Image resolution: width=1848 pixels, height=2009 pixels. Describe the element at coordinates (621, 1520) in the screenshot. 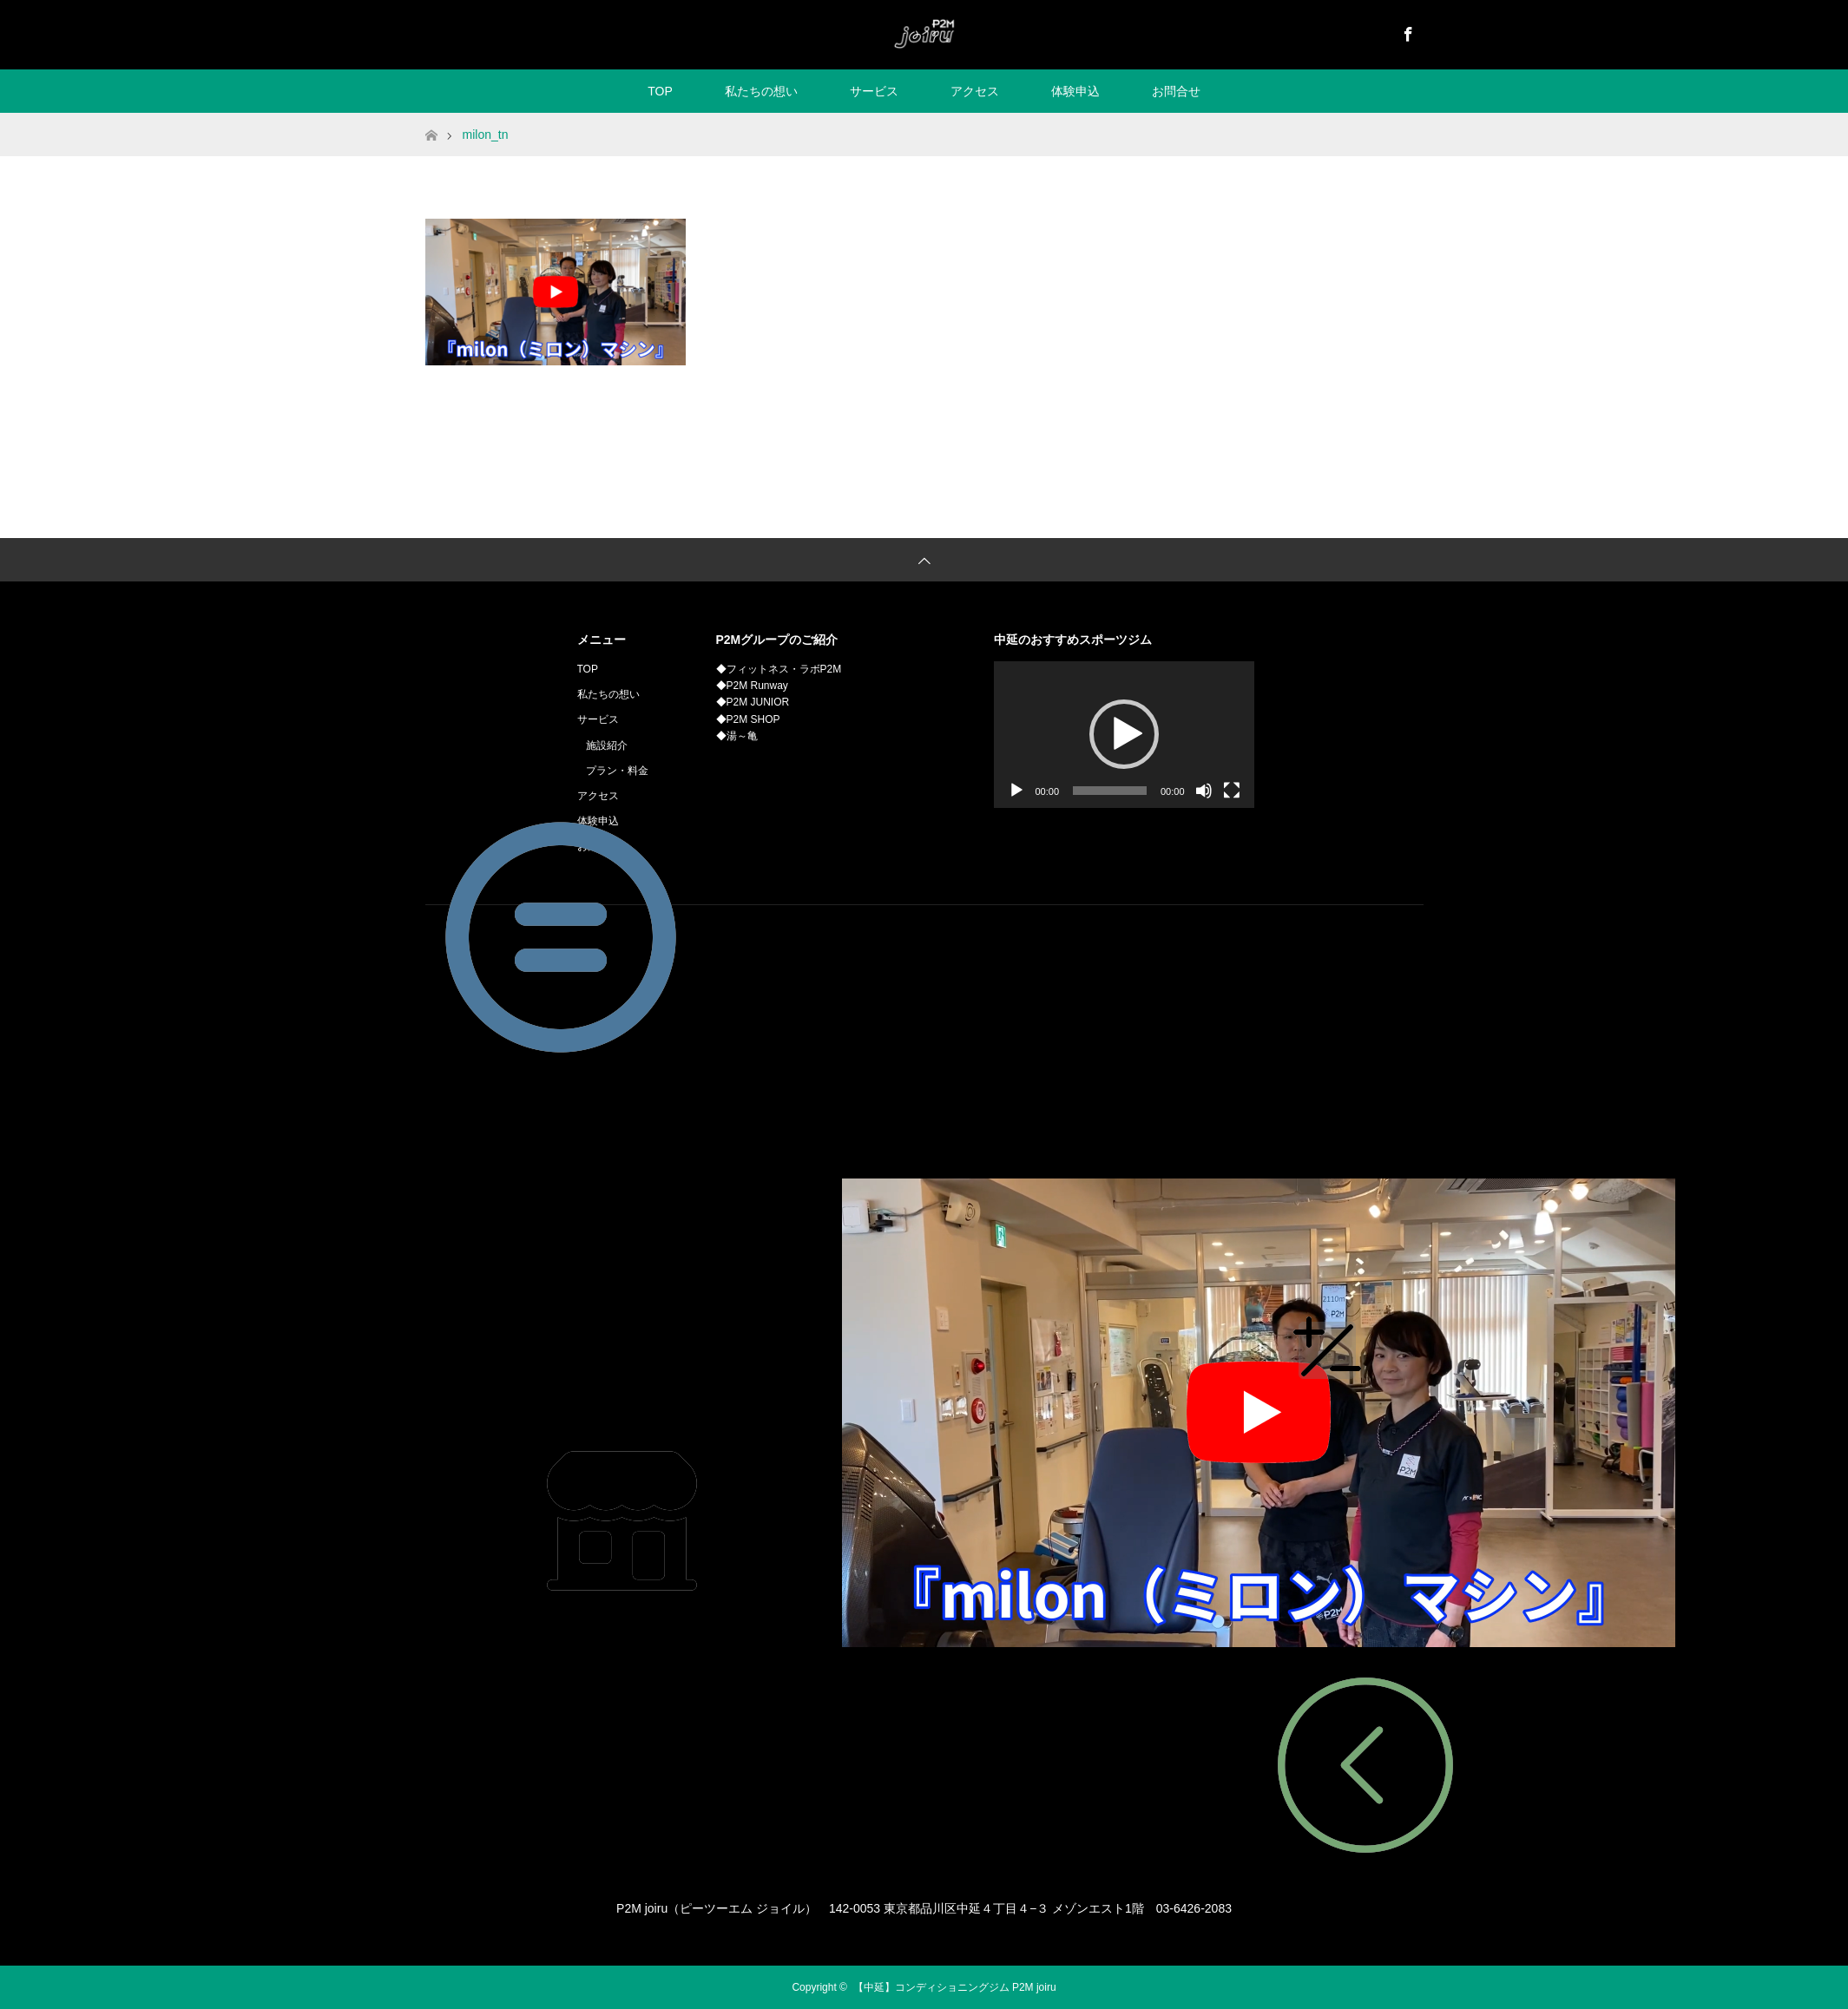

I see `view store or shop location` at that location.